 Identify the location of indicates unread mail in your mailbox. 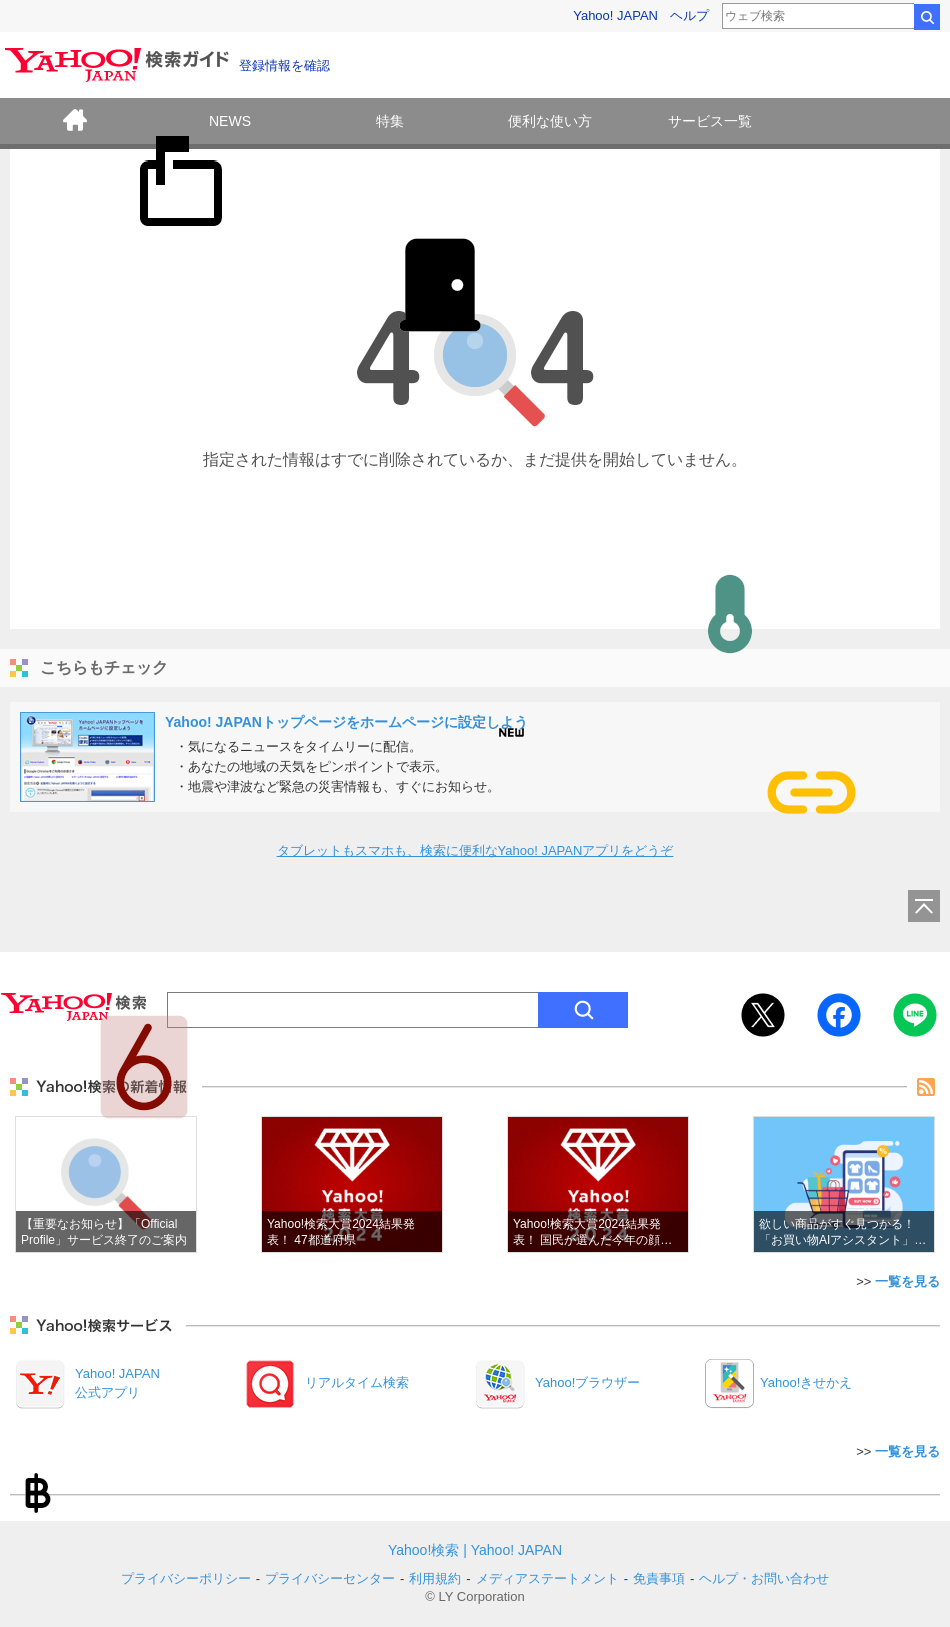
(181, 185).